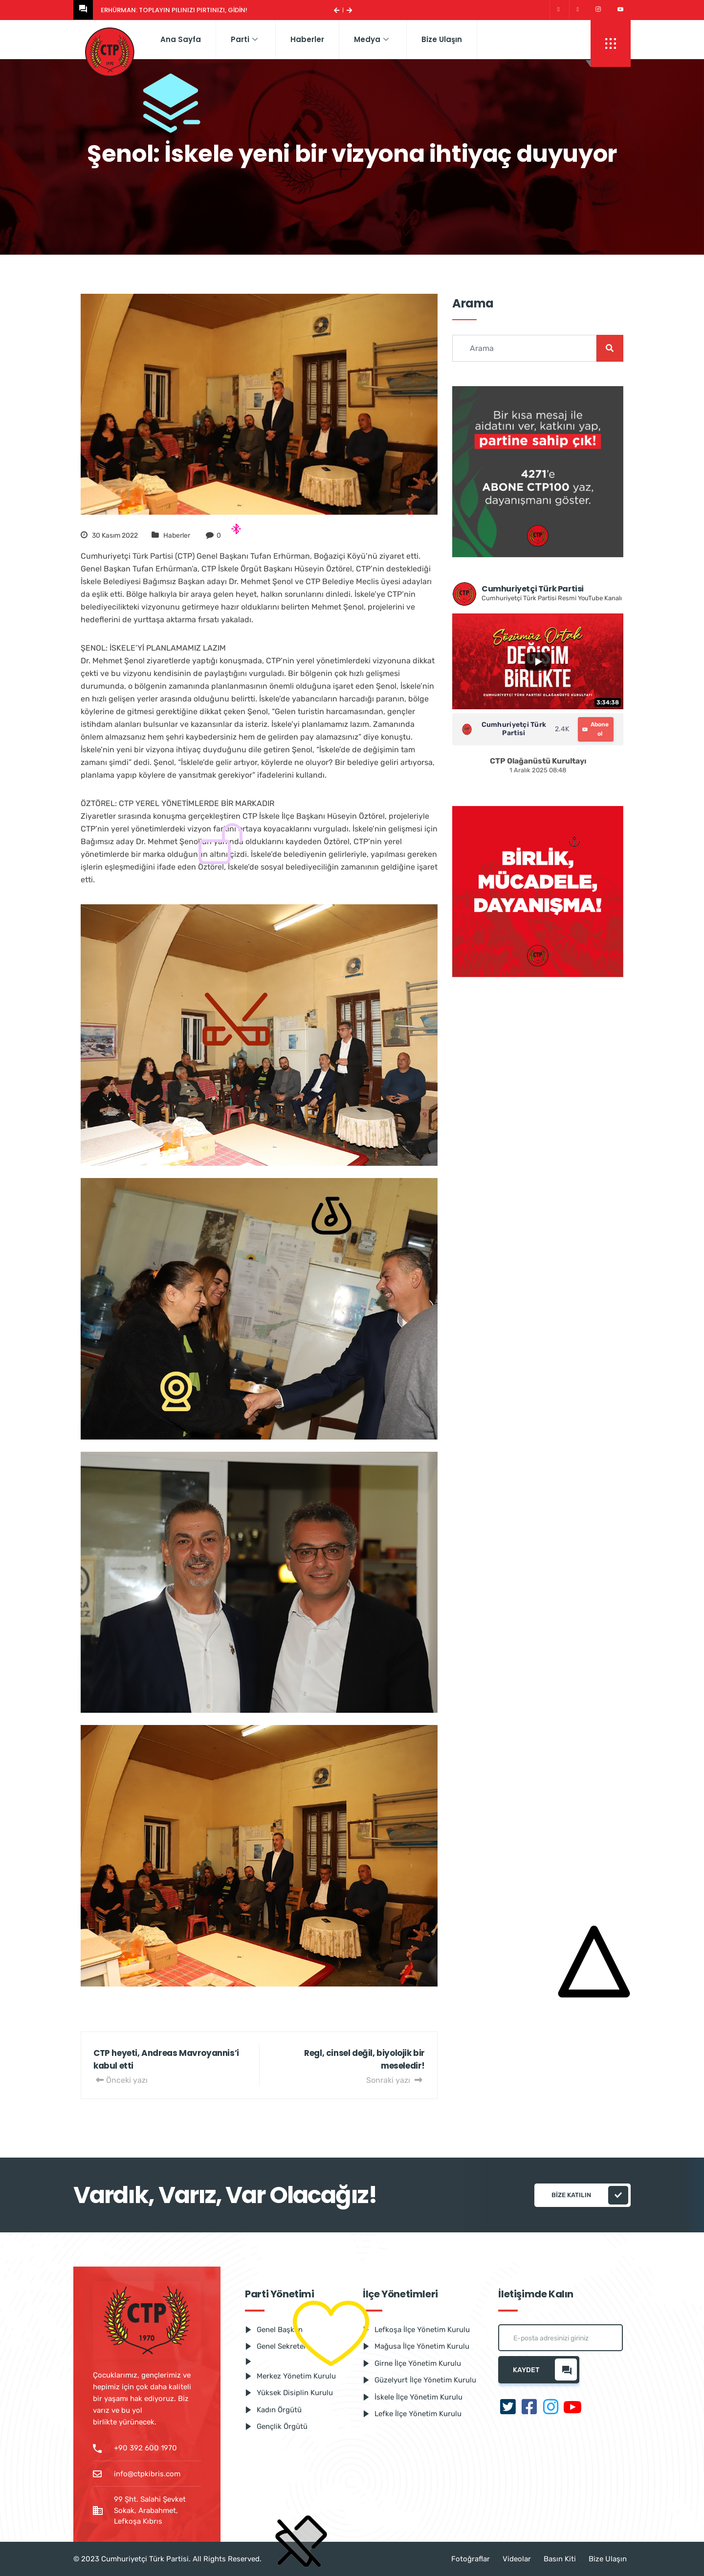  I want to click on indicates change or difference in a value, so click(594, 1962).